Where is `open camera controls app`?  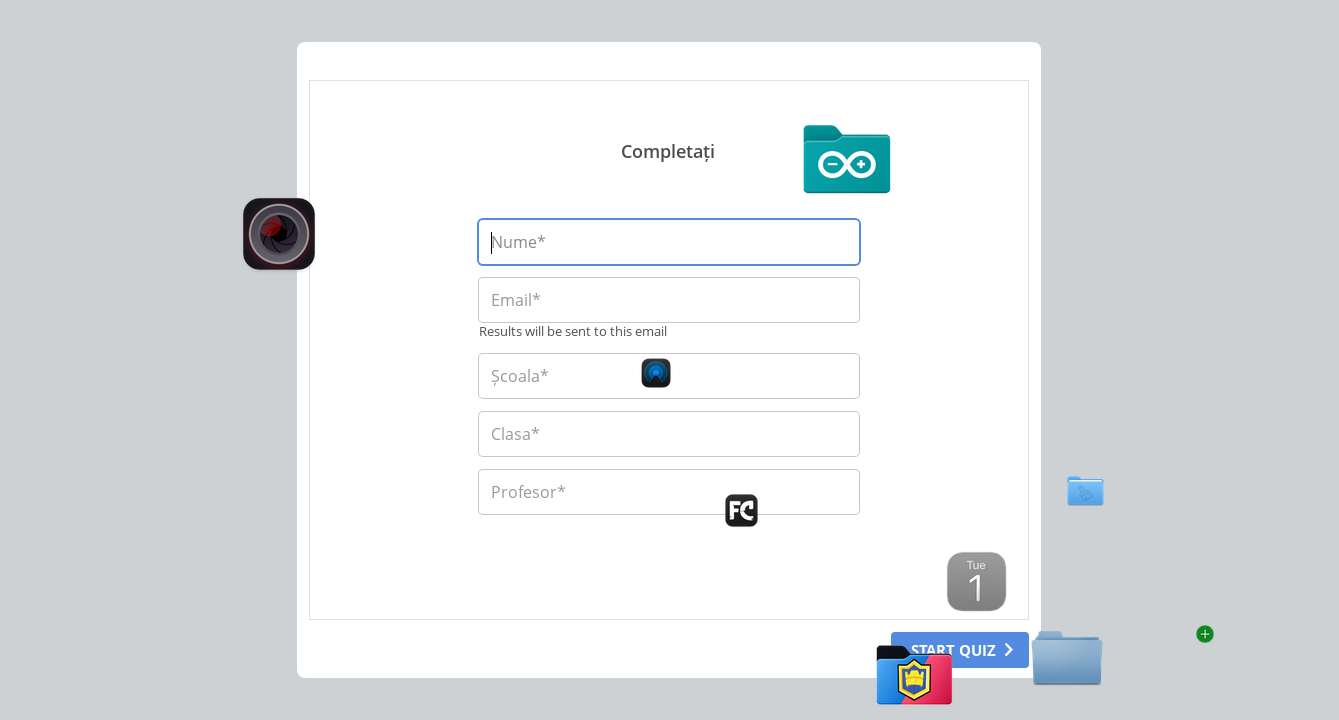 open camera controls app is located at coordinates (279, 234).